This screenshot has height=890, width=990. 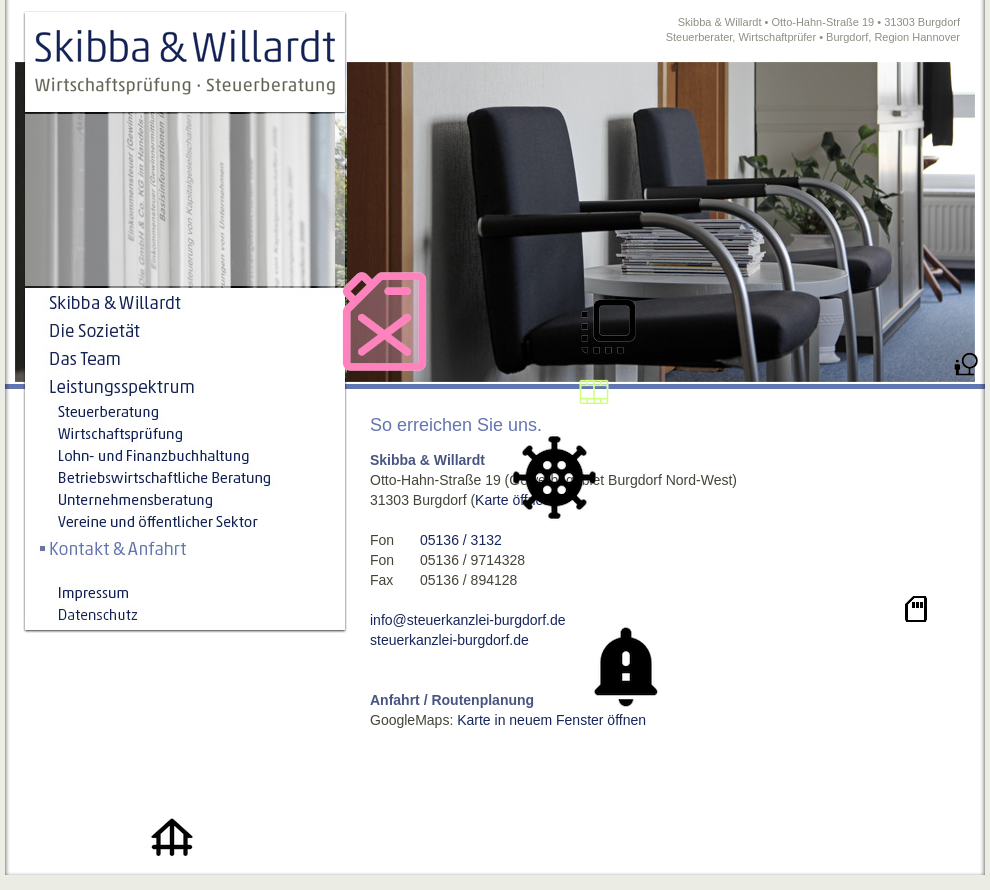 What do you see at coordinates (554, 477) in the screenshot?
I see `view covid-19 health information` at bounding box center [554, 477].